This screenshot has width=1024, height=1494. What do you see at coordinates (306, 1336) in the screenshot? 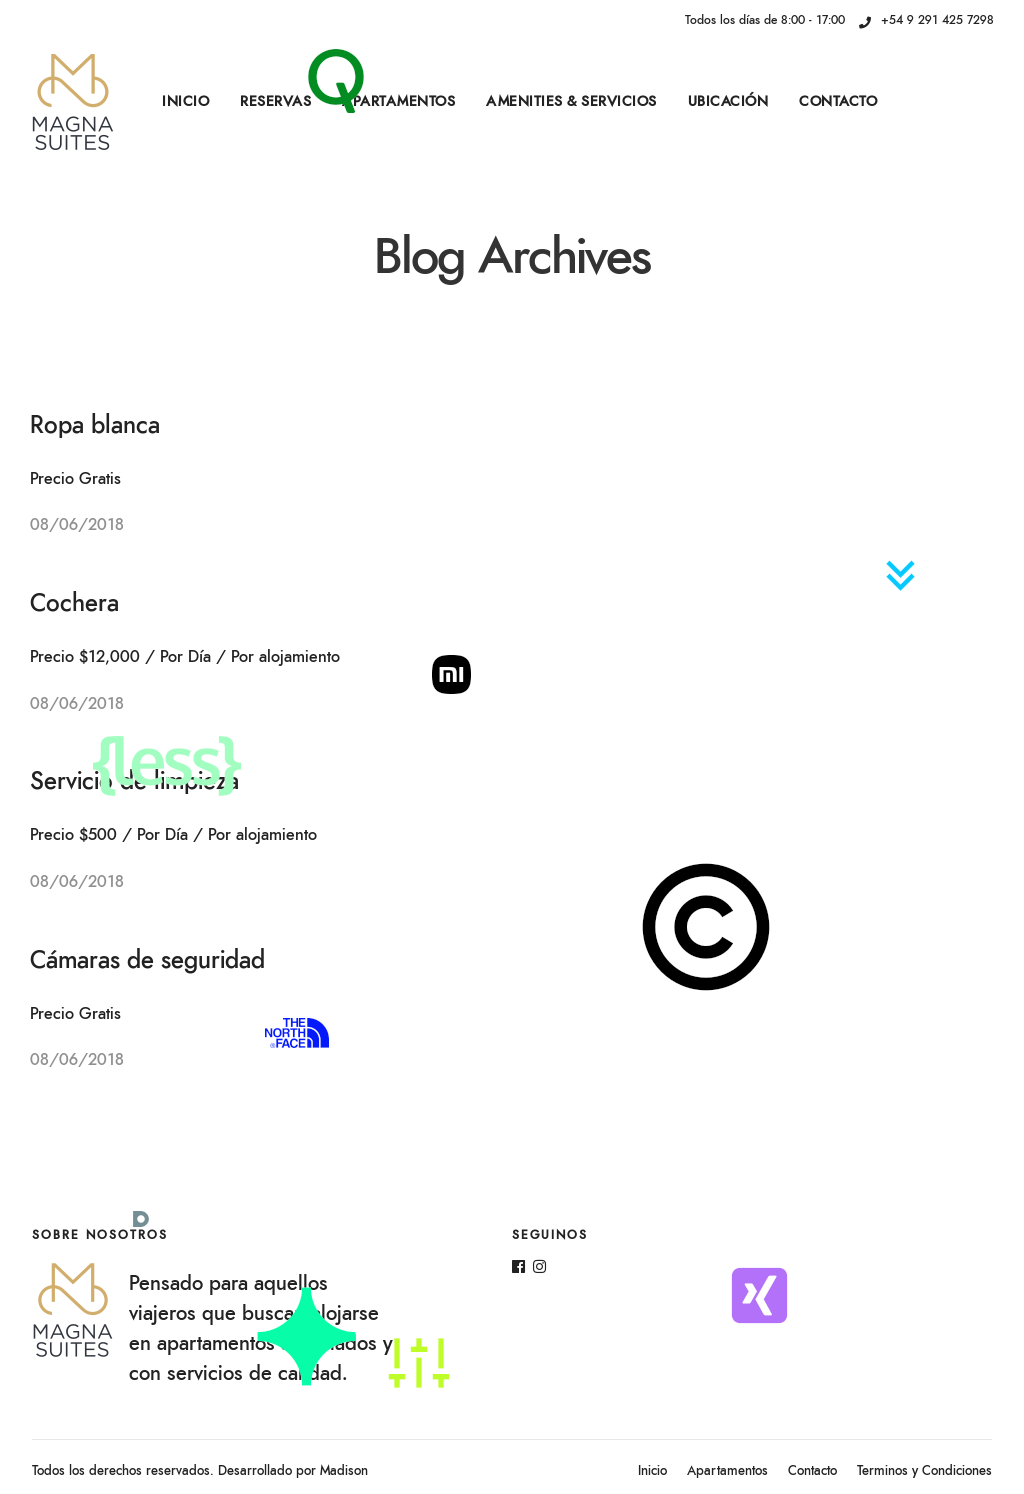
I see `indicates clear, sunny weather conditions` at bounding box center [306, 1336].